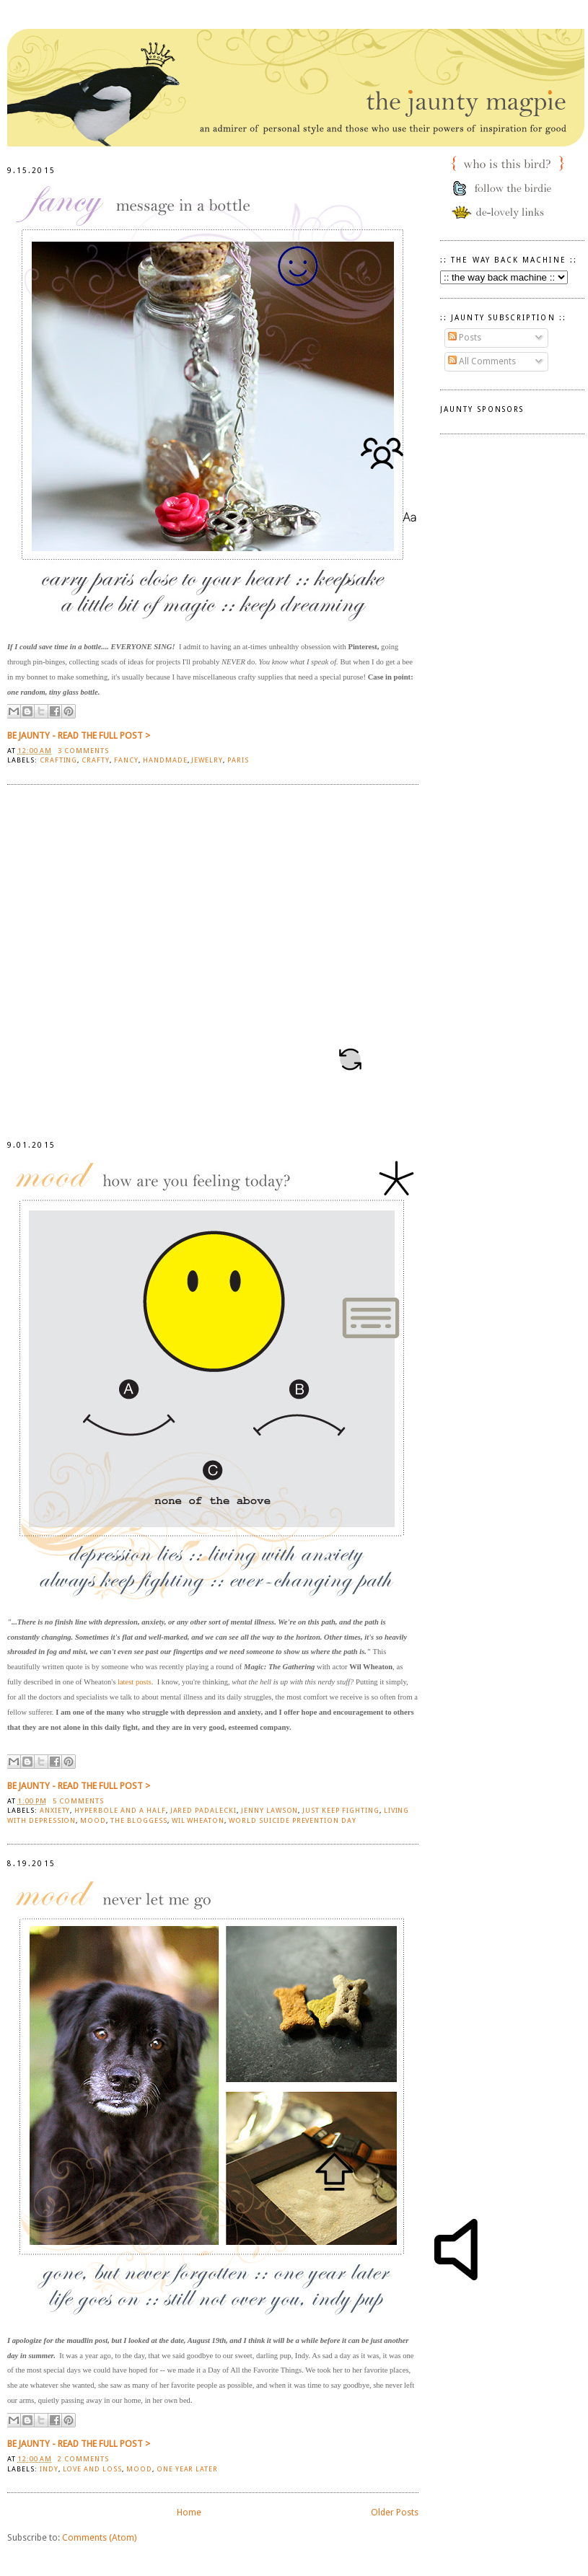  What do you see at coordinates (382, 452) in the screenshot?
I see `view group members or team` at bounding box center [382, 452].